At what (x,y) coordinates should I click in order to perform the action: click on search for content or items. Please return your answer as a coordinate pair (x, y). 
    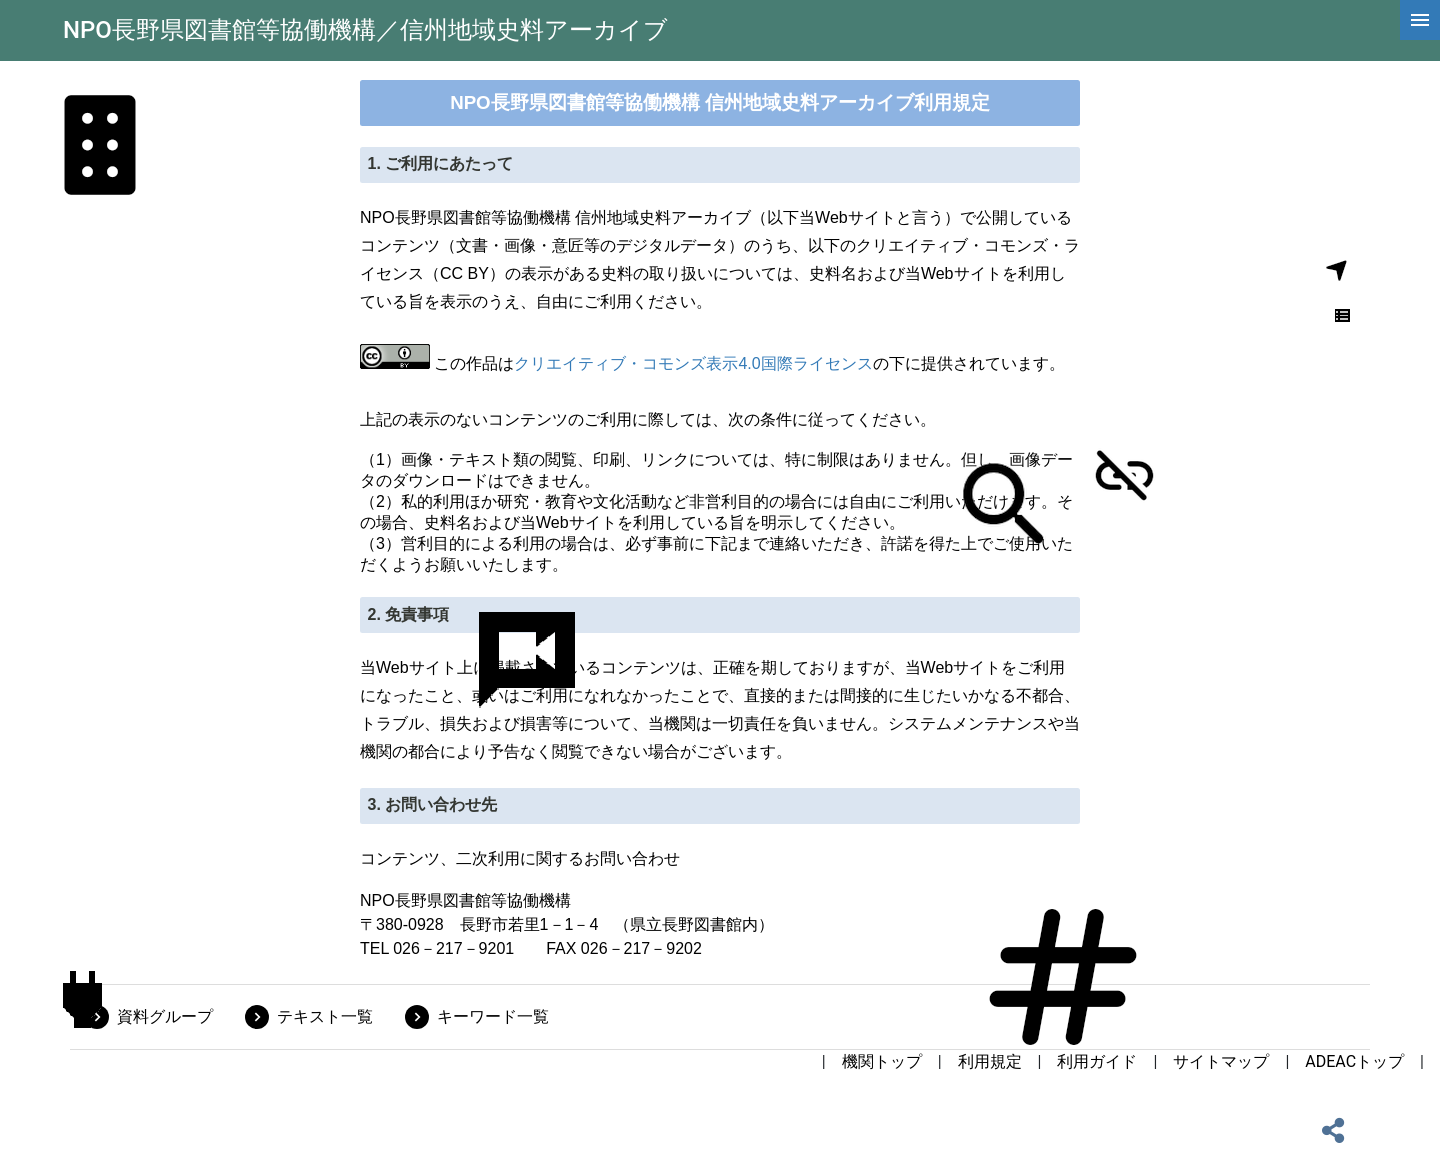
    Looking at the image, I should click on (1005, 505).